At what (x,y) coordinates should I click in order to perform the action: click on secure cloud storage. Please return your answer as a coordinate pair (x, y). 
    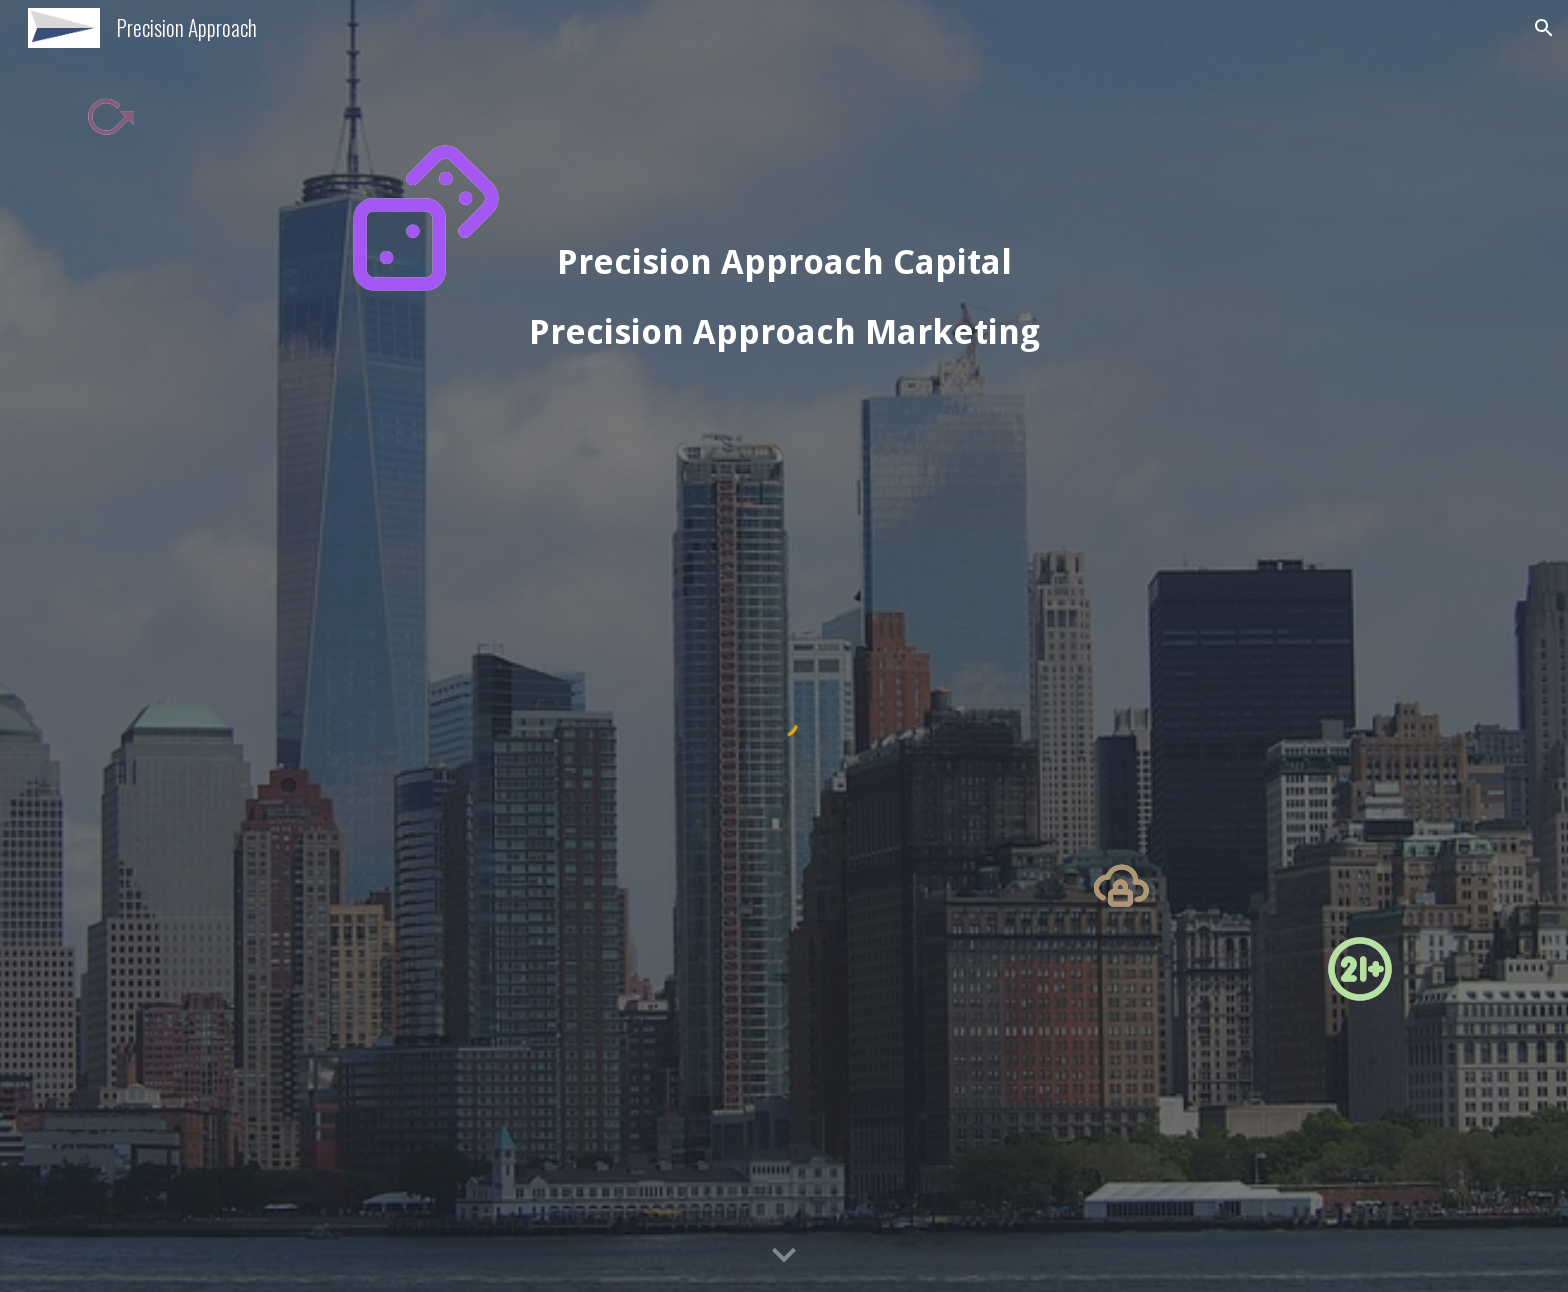
    Looking at the image, I should click on (1120, 884).